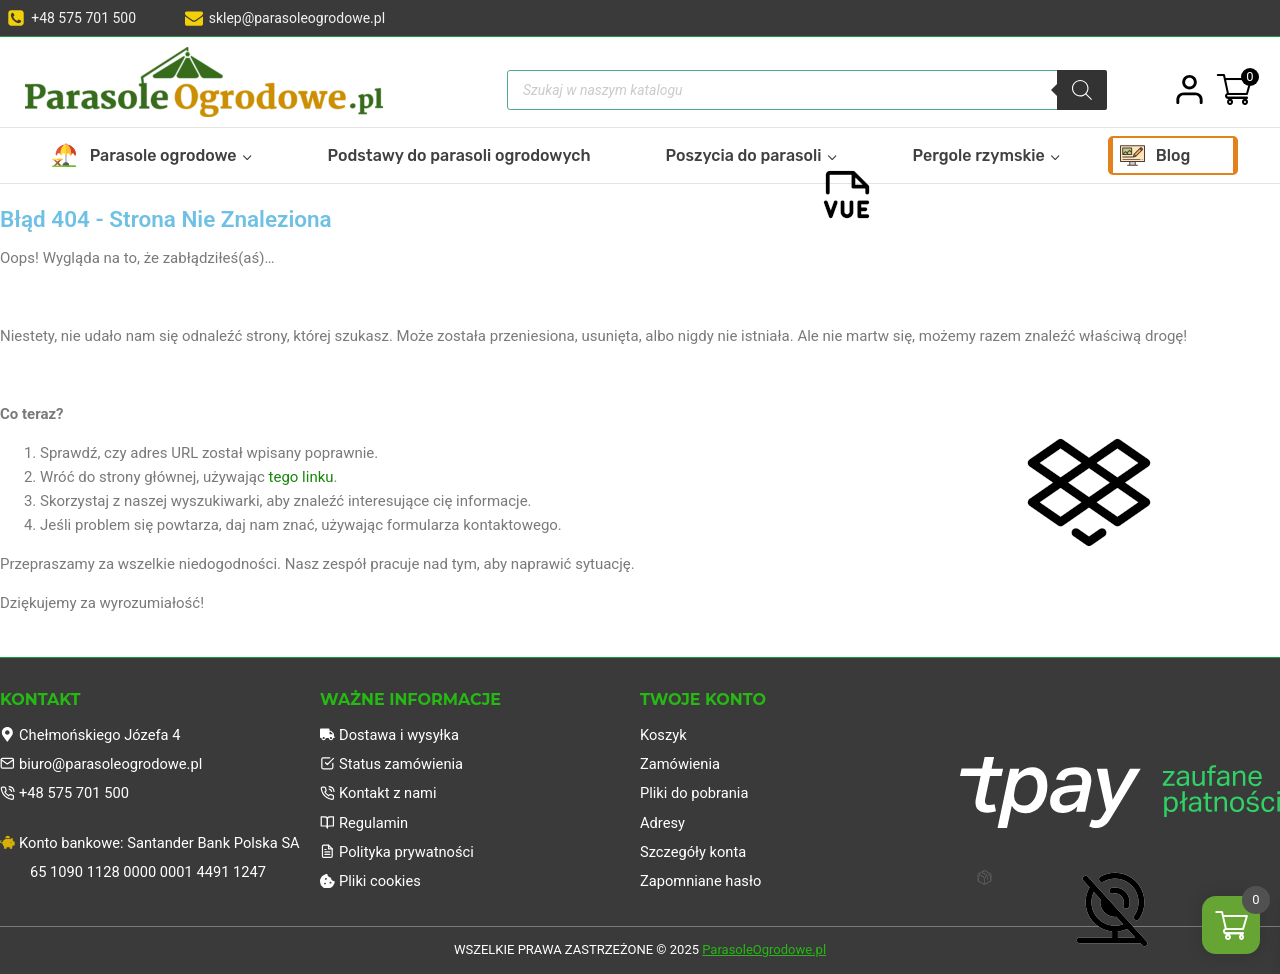  I want to click on vue.js component or project file, so click(847, 196).